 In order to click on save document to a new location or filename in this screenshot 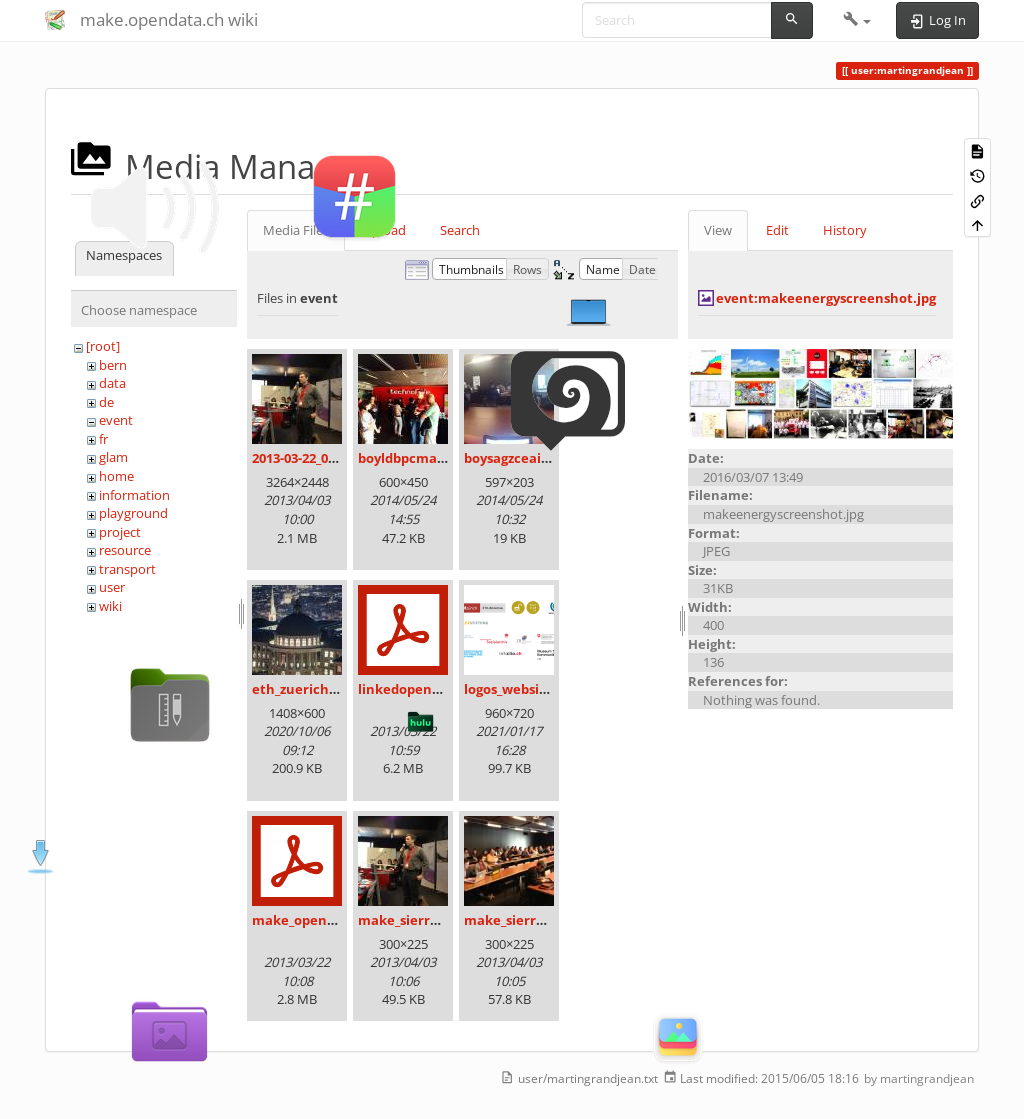, I will do `click(40, 853)`.